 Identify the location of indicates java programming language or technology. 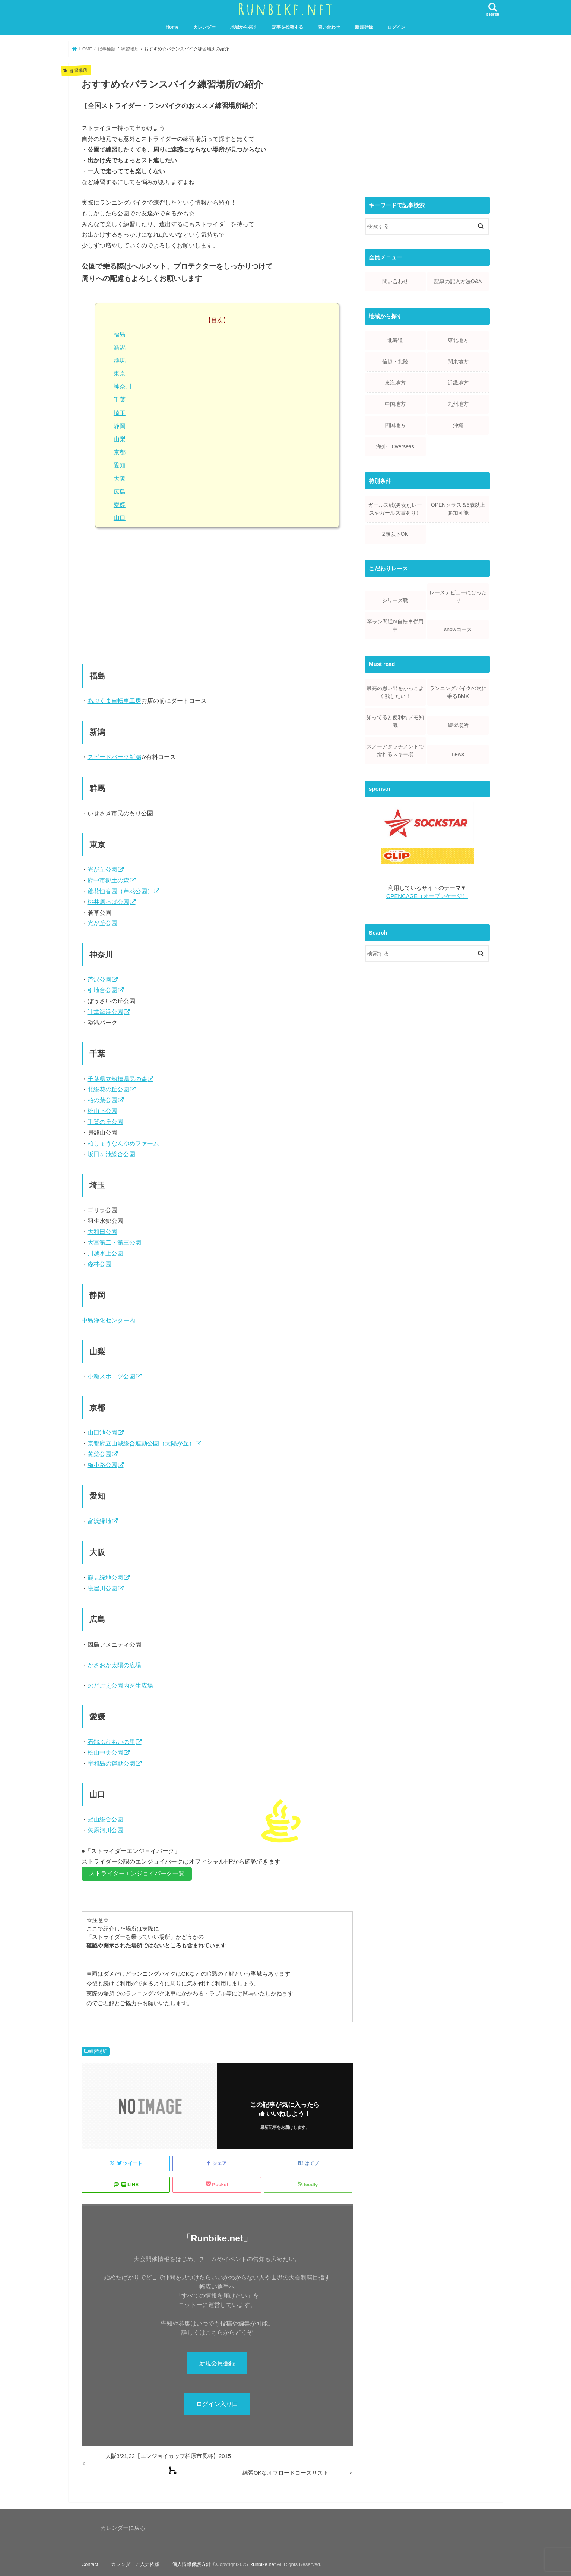
(281, 1822).